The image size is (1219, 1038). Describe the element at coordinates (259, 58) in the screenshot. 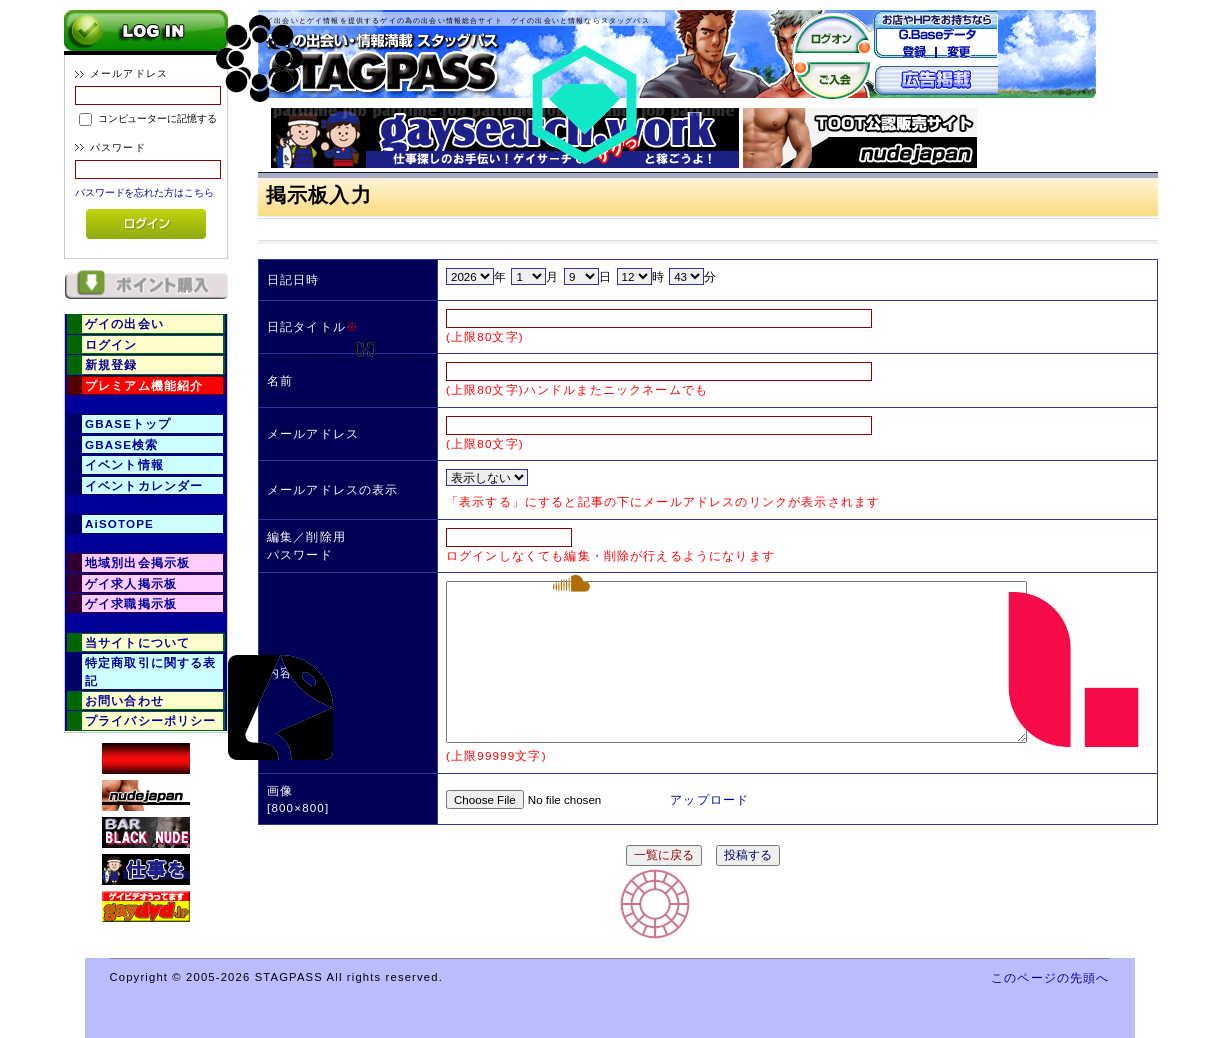

I see `open source framework (OSF) logo` at that location.